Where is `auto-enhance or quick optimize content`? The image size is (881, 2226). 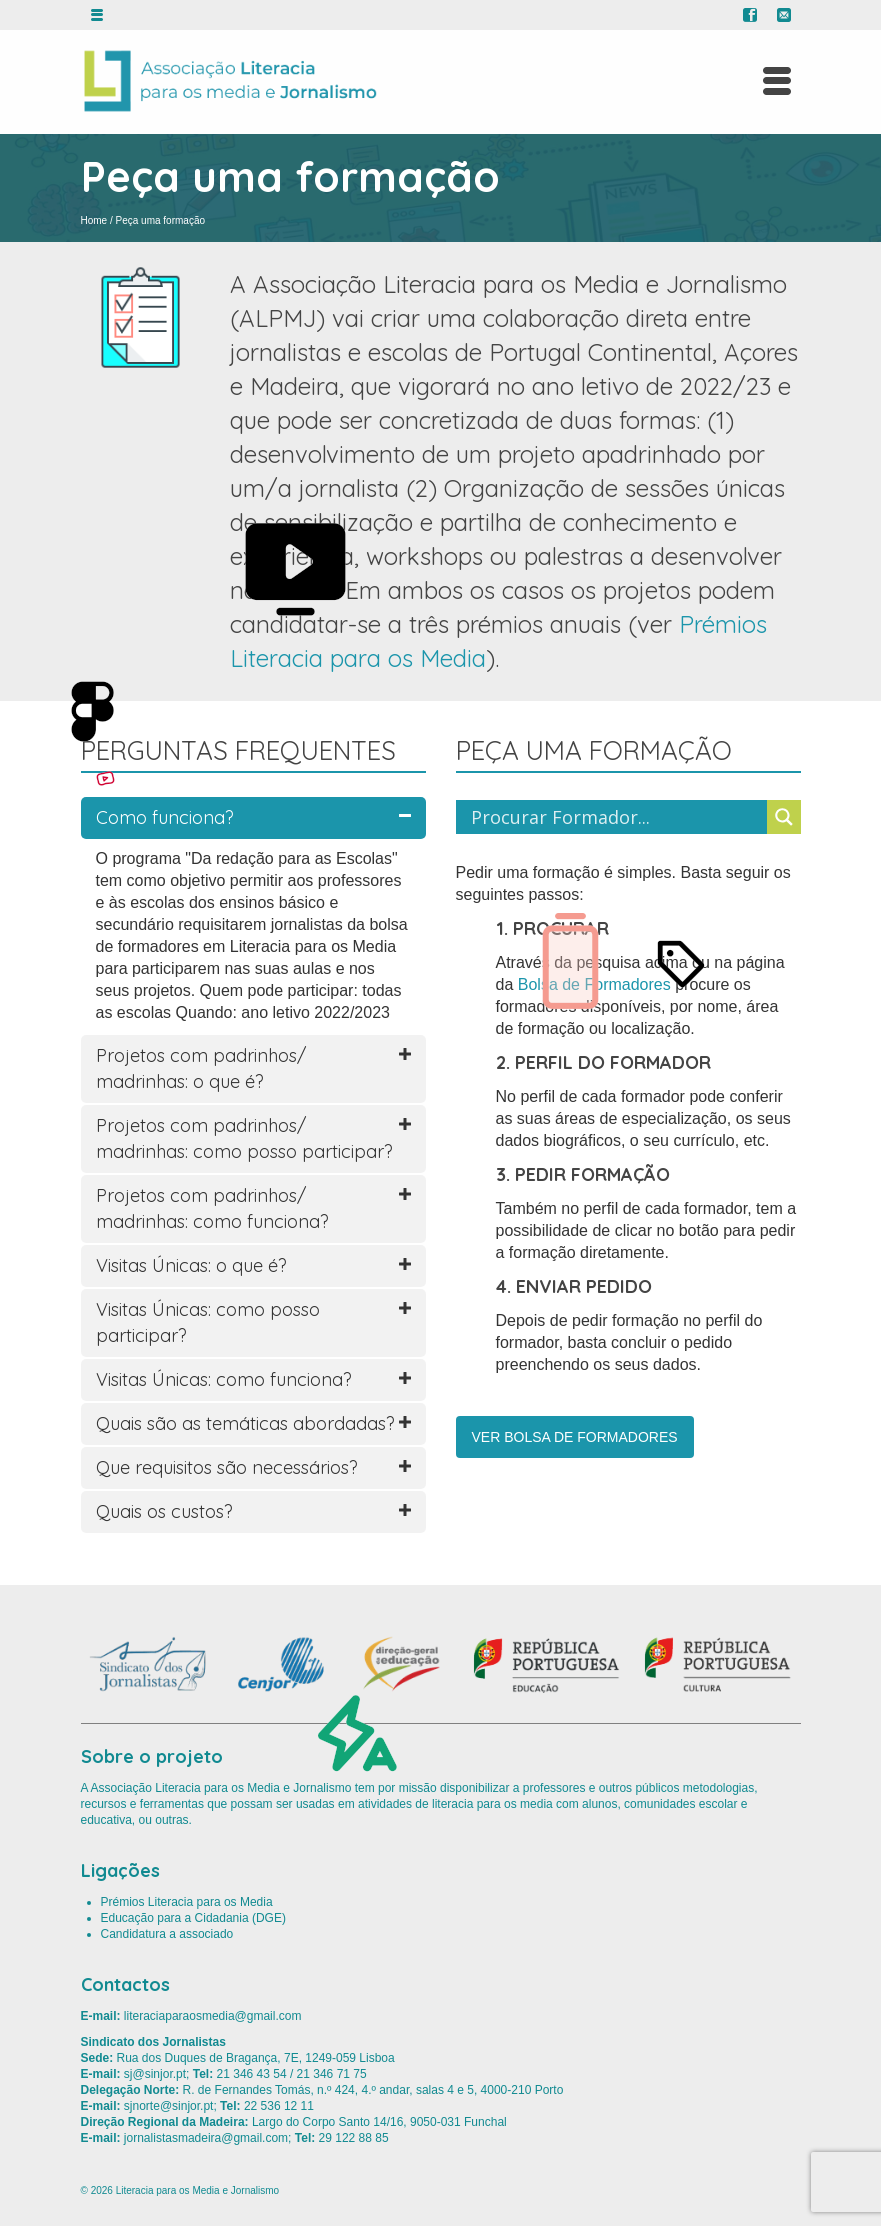 auto-enhance or quick optimize content is located at coordinates (356, 1736).